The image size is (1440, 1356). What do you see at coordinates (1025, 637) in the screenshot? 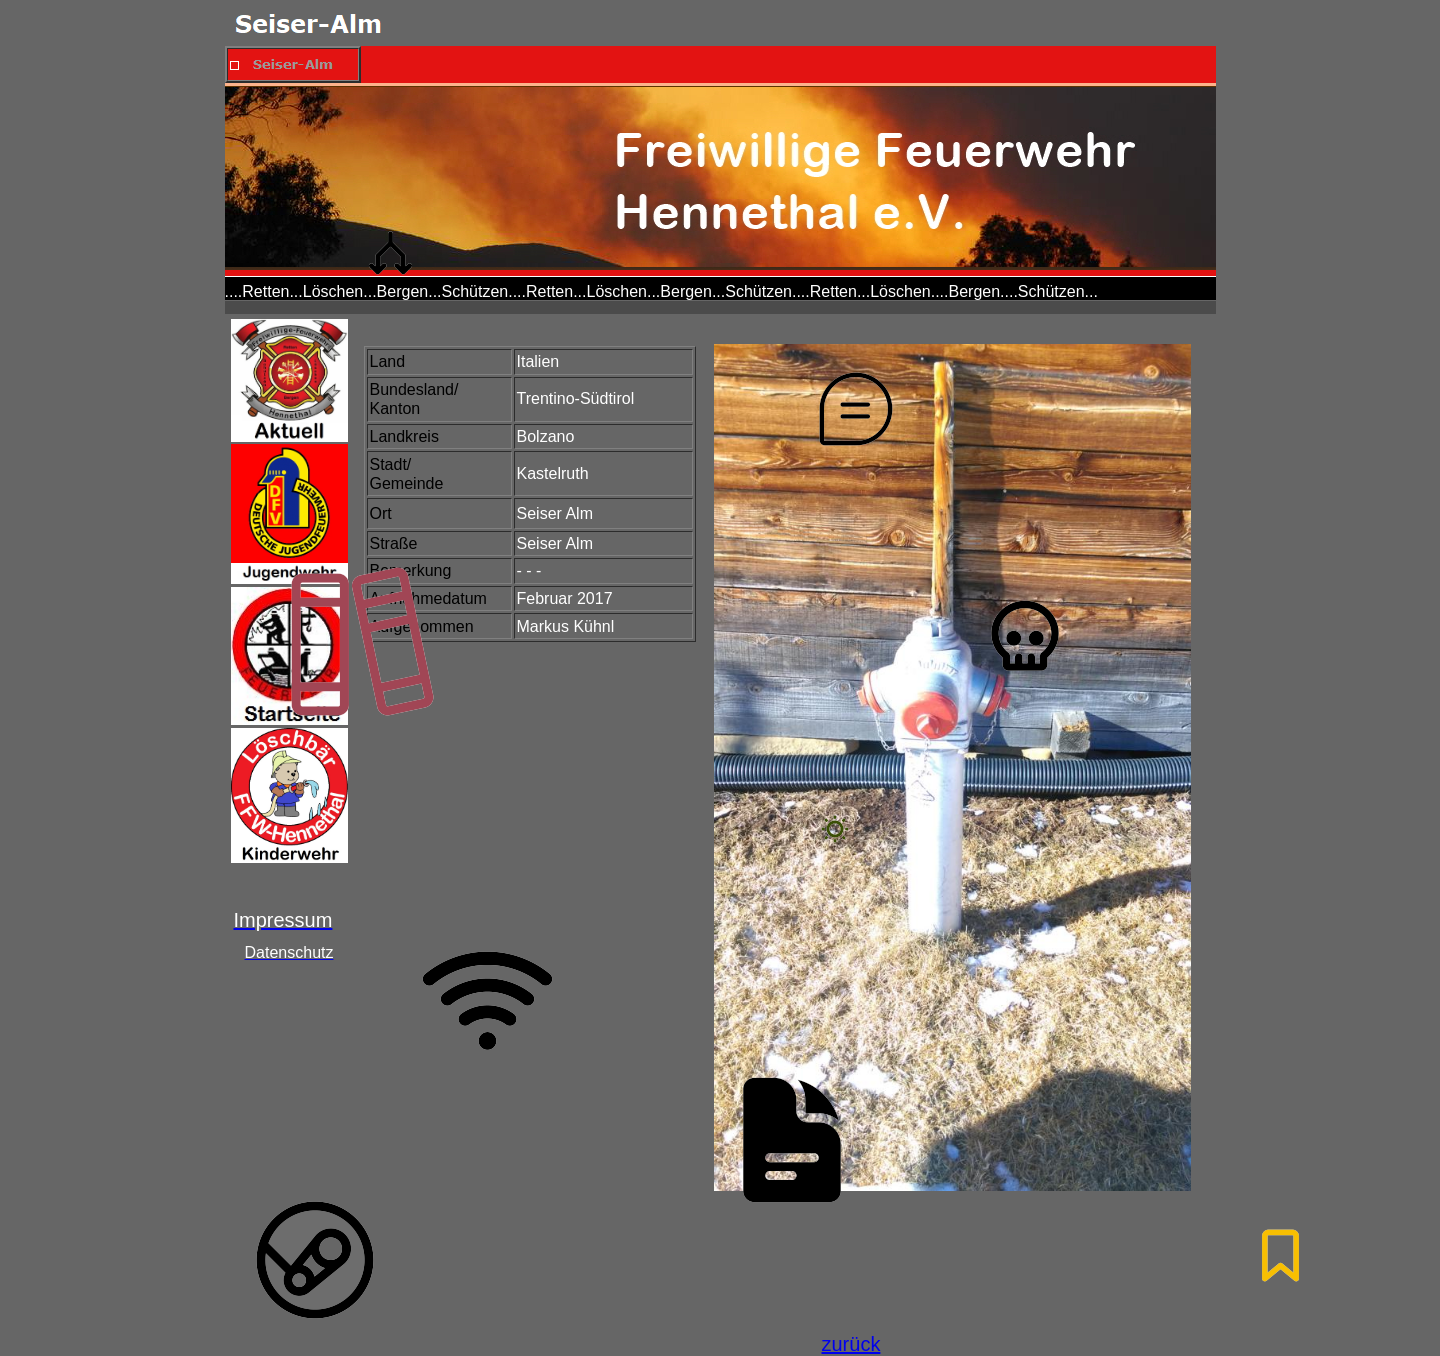
I see `indicates danger or hazardous content` at bounding box center [1025, 637].